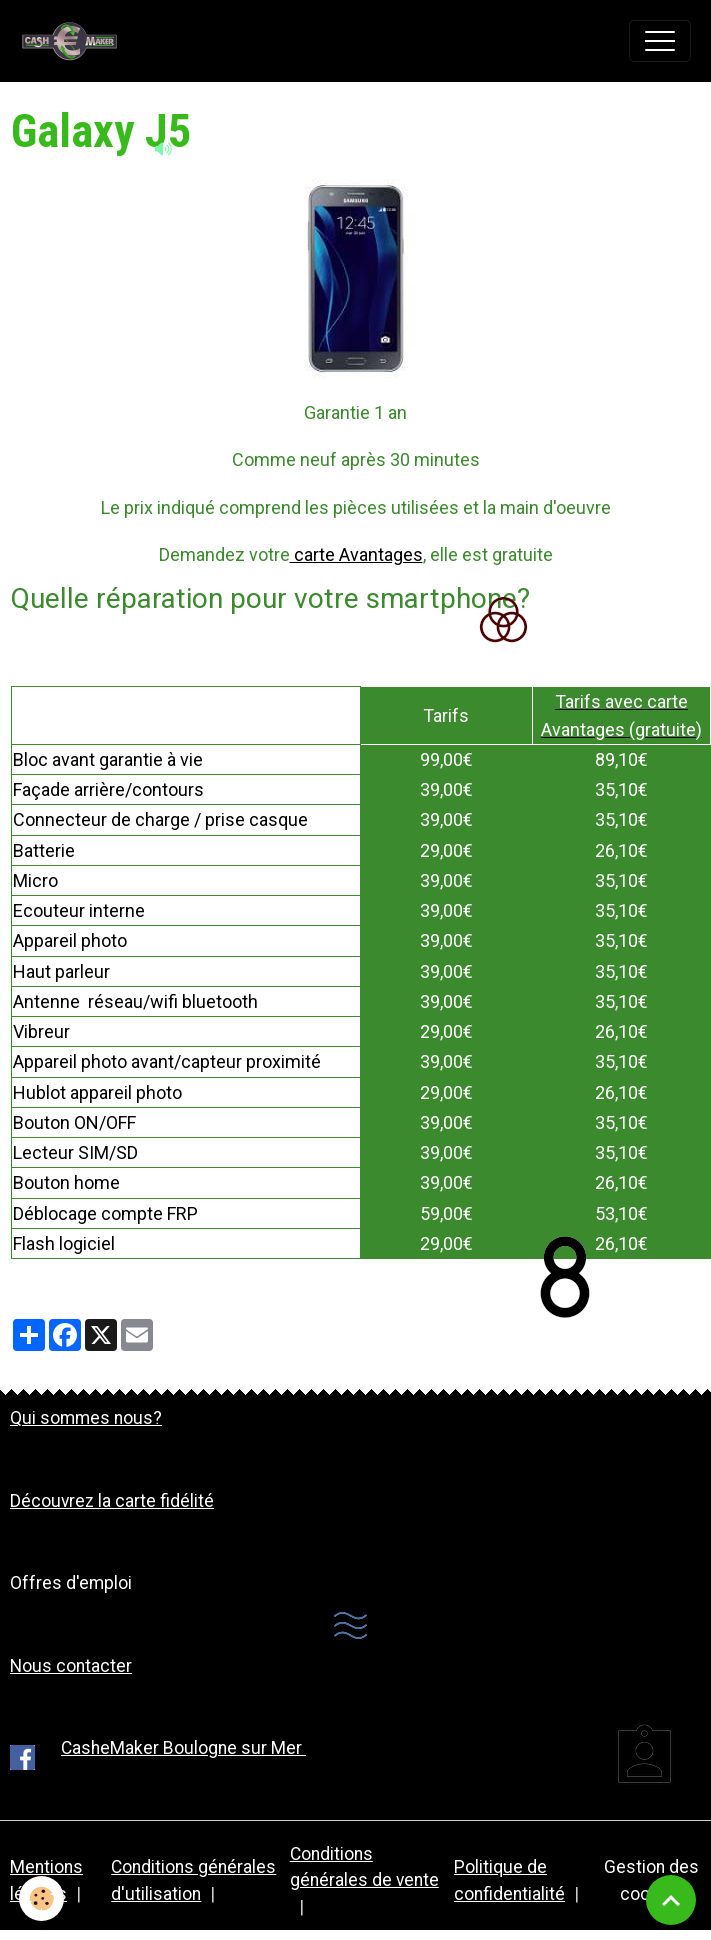 The width and height of the screenshot is (711, 1940). What do you see at coordinates (565, 1277) in the screenshot?
I see `indicates the number eight in a list or sequence` at bounding box center [565, 1277].